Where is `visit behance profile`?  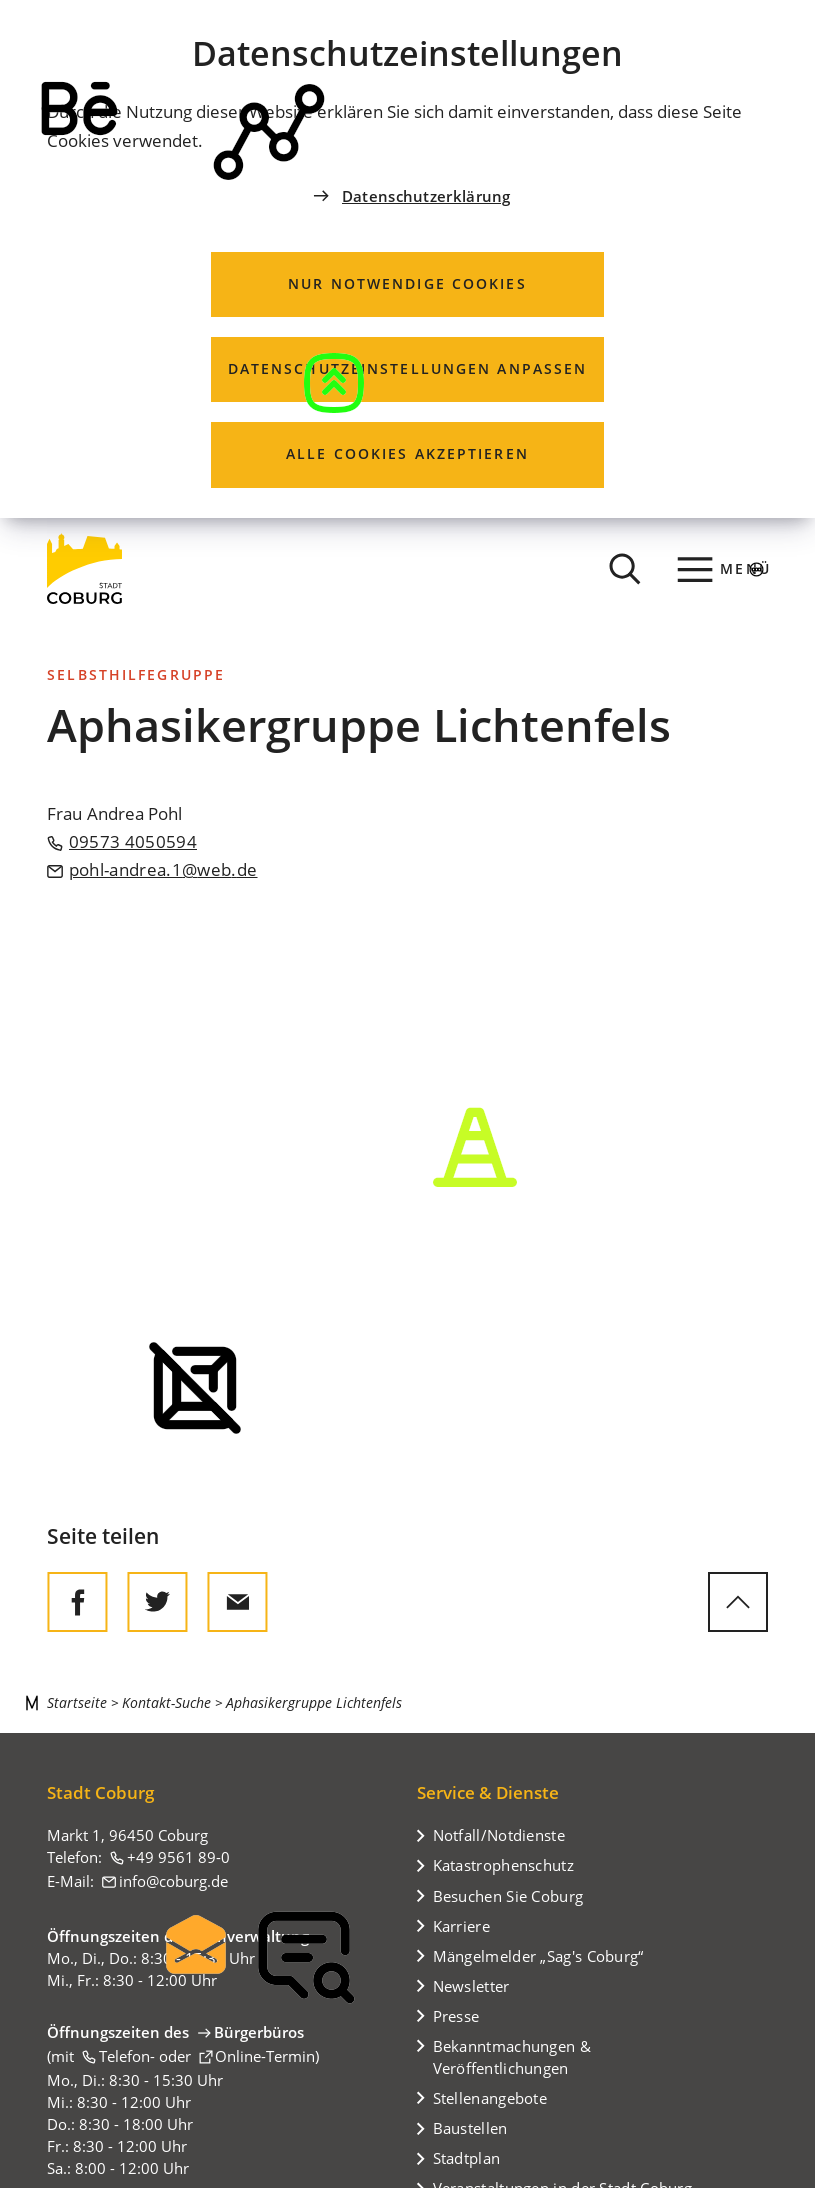 visit behance profile is located at coordinates (79, 108).